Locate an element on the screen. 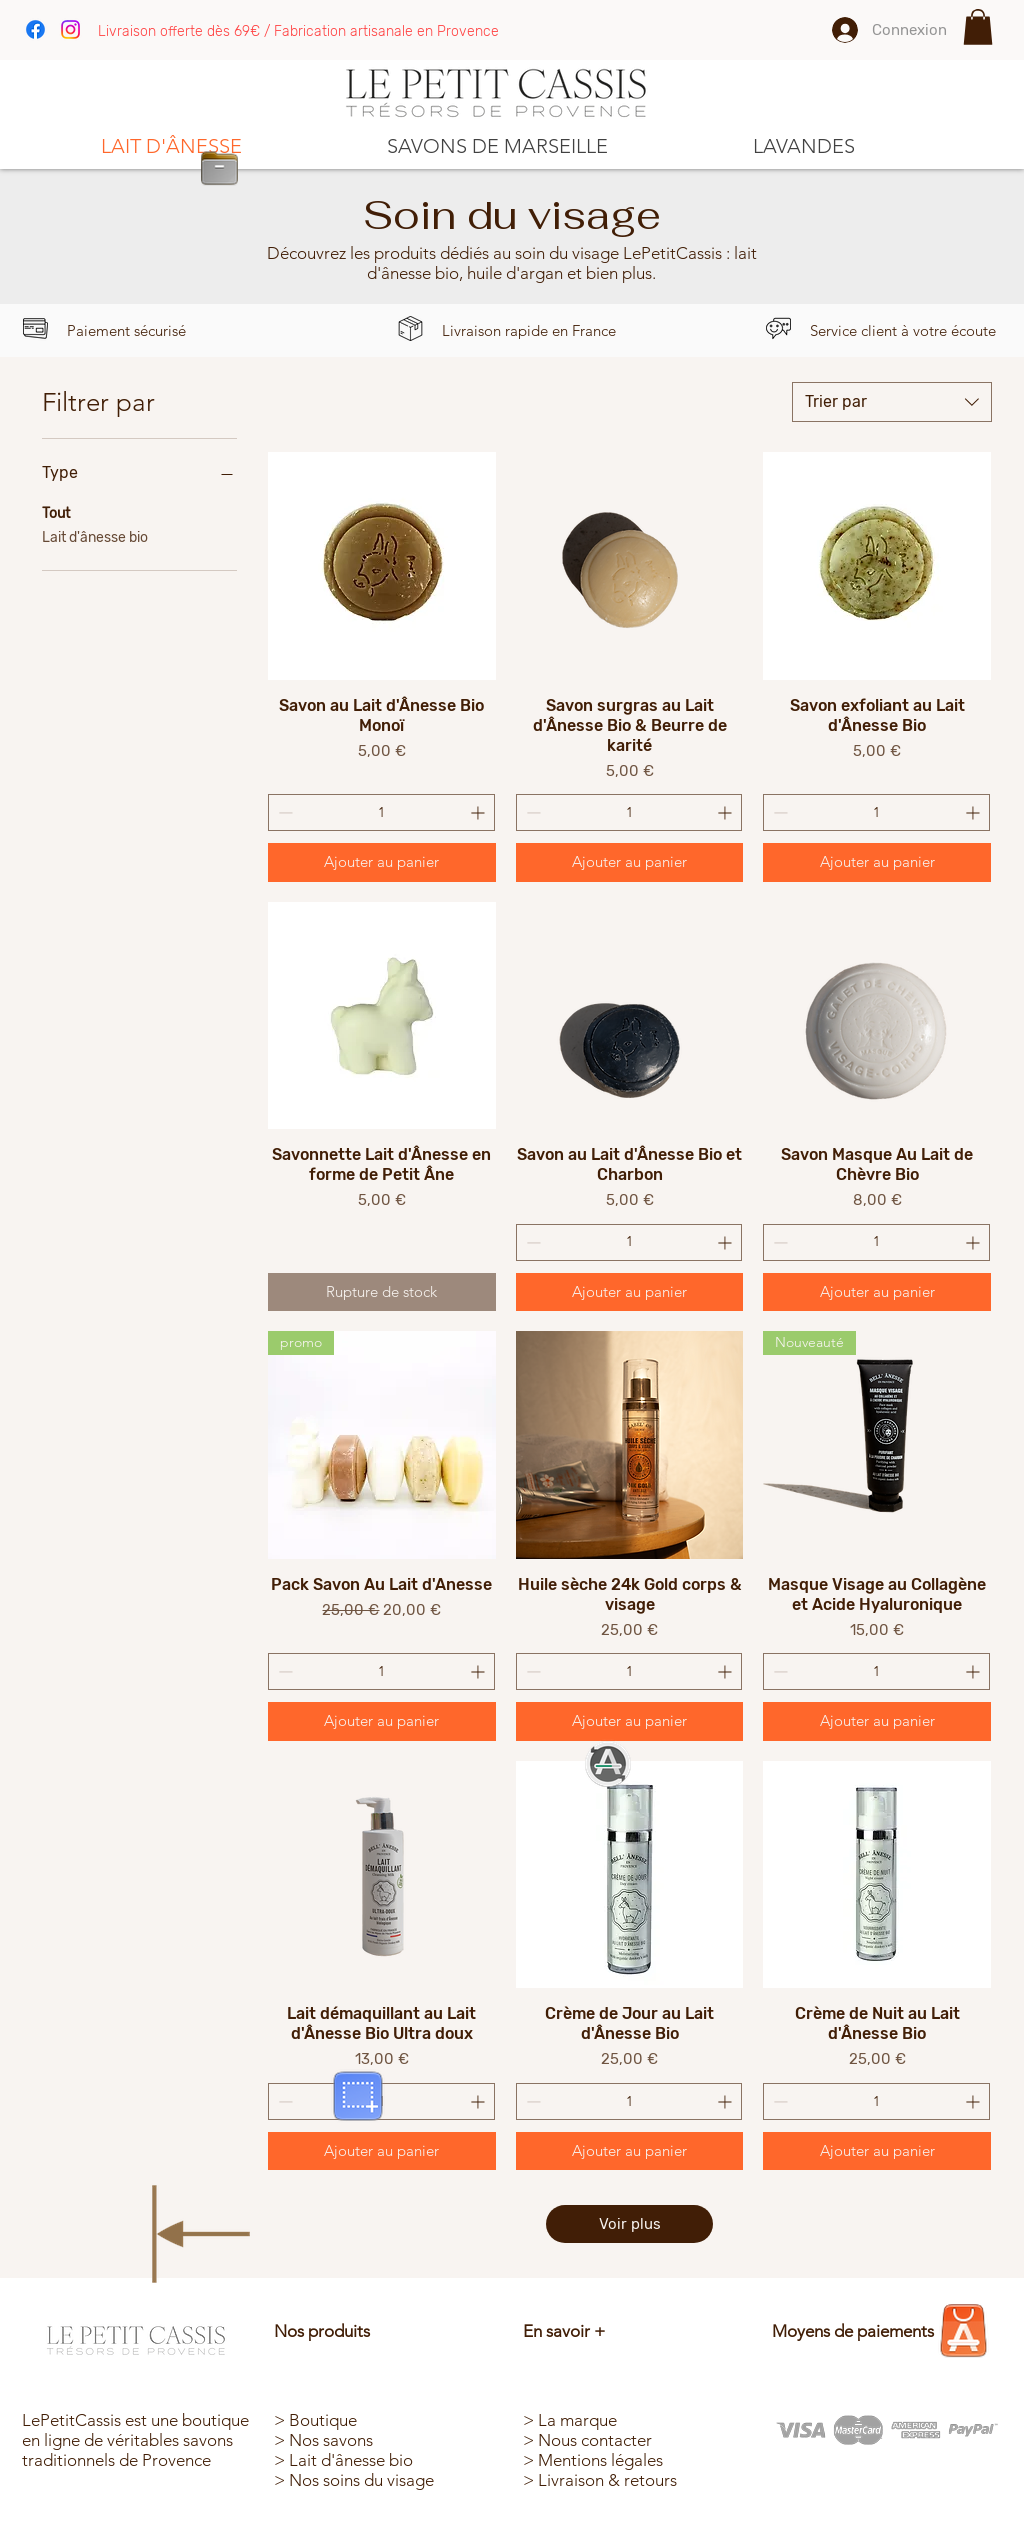  open the file manager application is located at coordinates (219, 167).